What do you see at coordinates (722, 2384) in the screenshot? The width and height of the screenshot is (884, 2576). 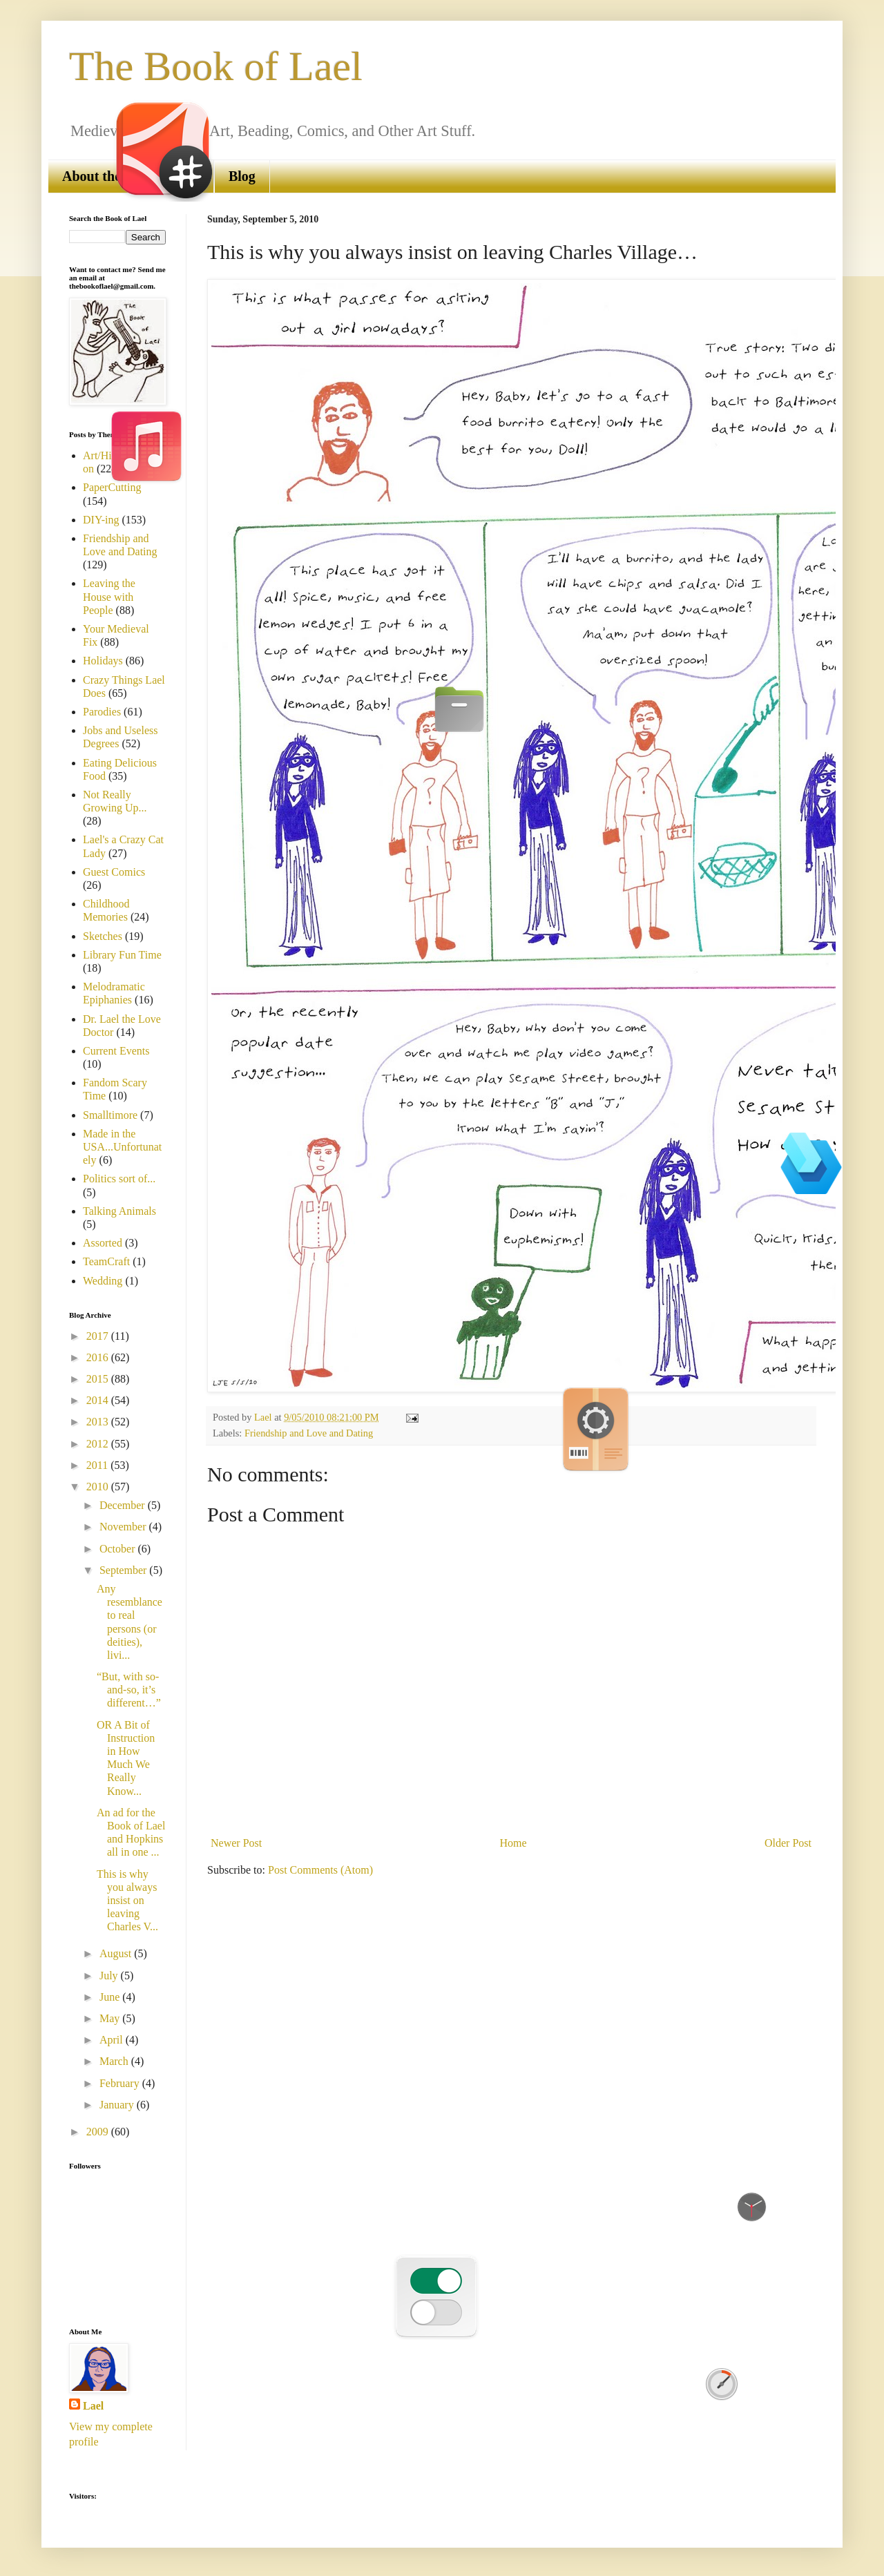 I see `open sysprof system profiler application` at bounding box center [722, 2384].